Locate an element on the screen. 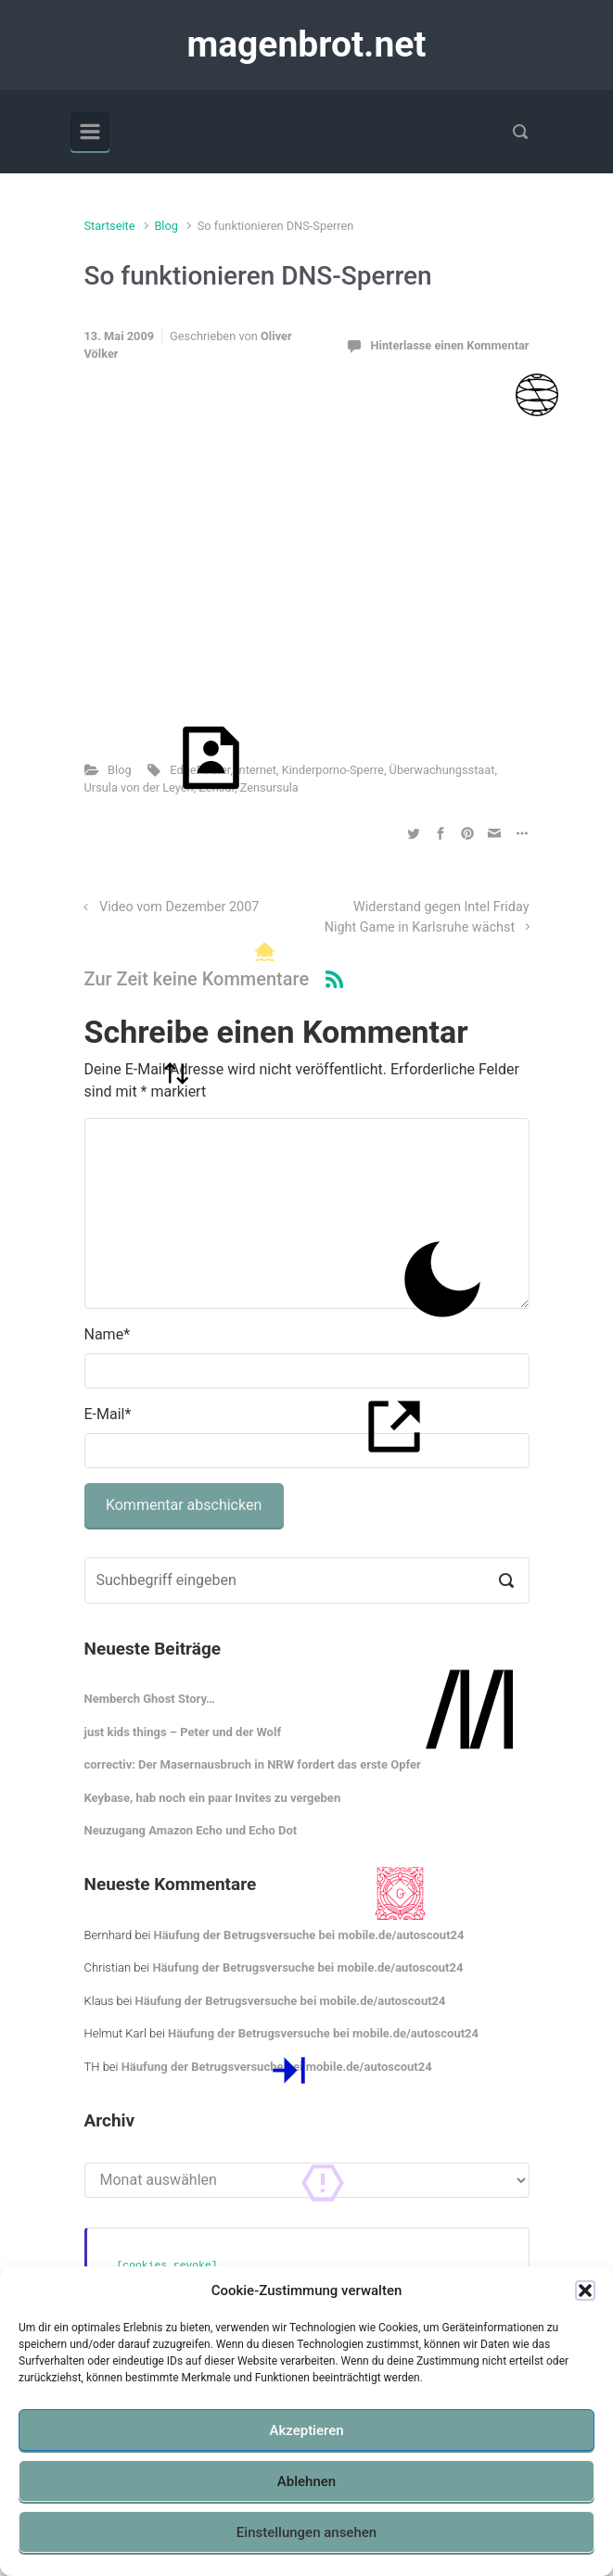 This screenshot has height=2576, width=613. indicates flood warning or alert is located at coordinates (264, 952).